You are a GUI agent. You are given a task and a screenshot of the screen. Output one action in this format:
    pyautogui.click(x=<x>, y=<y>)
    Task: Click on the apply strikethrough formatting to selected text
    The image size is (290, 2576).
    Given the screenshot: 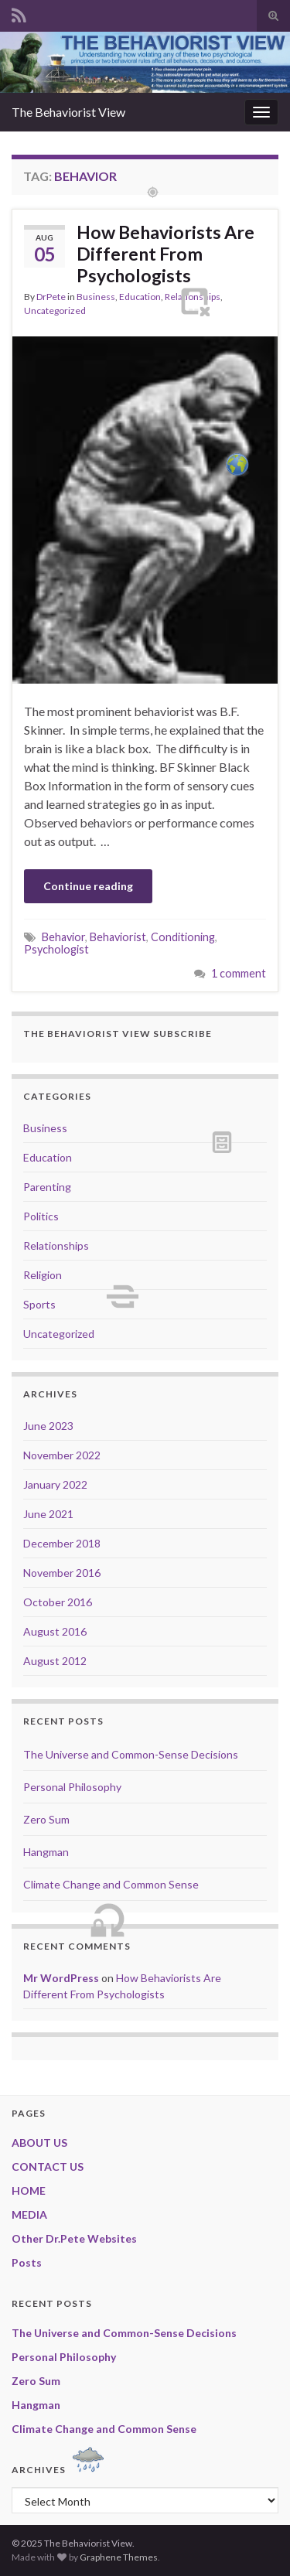 What is the action you would take?
    pyautogui.click(x=122, y=1296)
    